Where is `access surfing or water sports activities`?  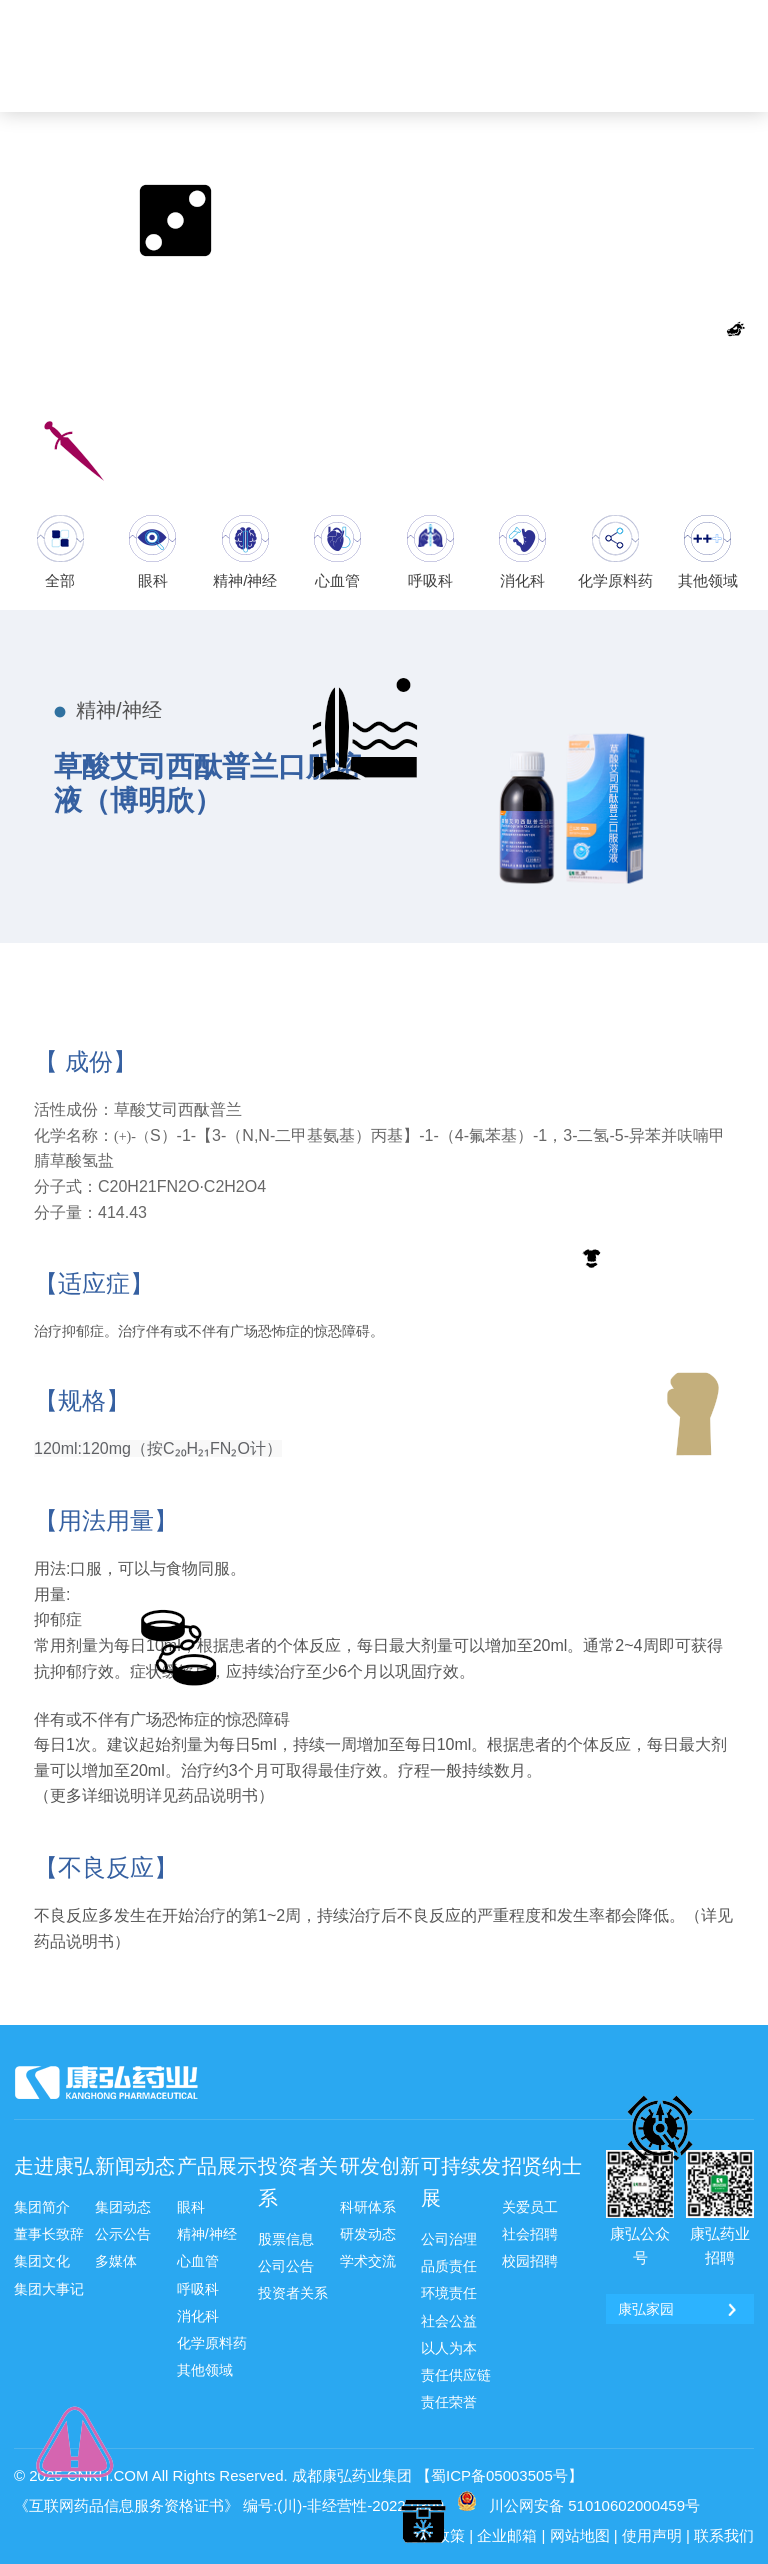 access surfing or water sports activities is located at coordinates (365, 727).